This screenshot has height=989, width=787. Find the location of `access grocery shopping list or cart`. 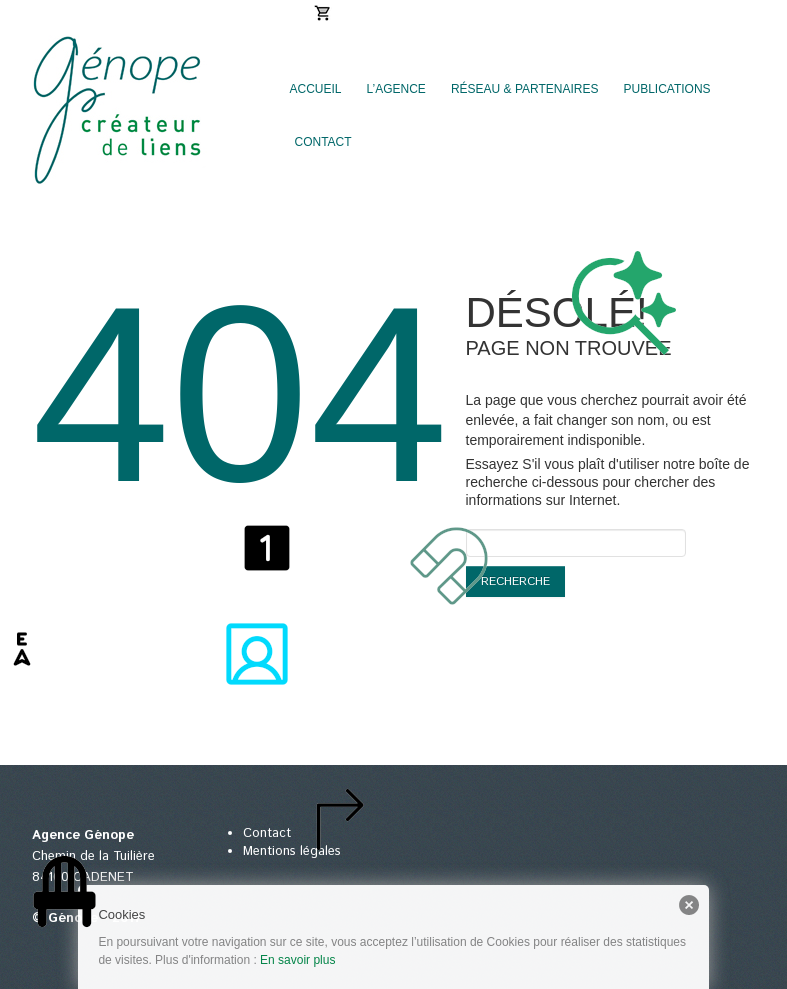

access grocery shopping list or cart is located at coordinates (323, 13).